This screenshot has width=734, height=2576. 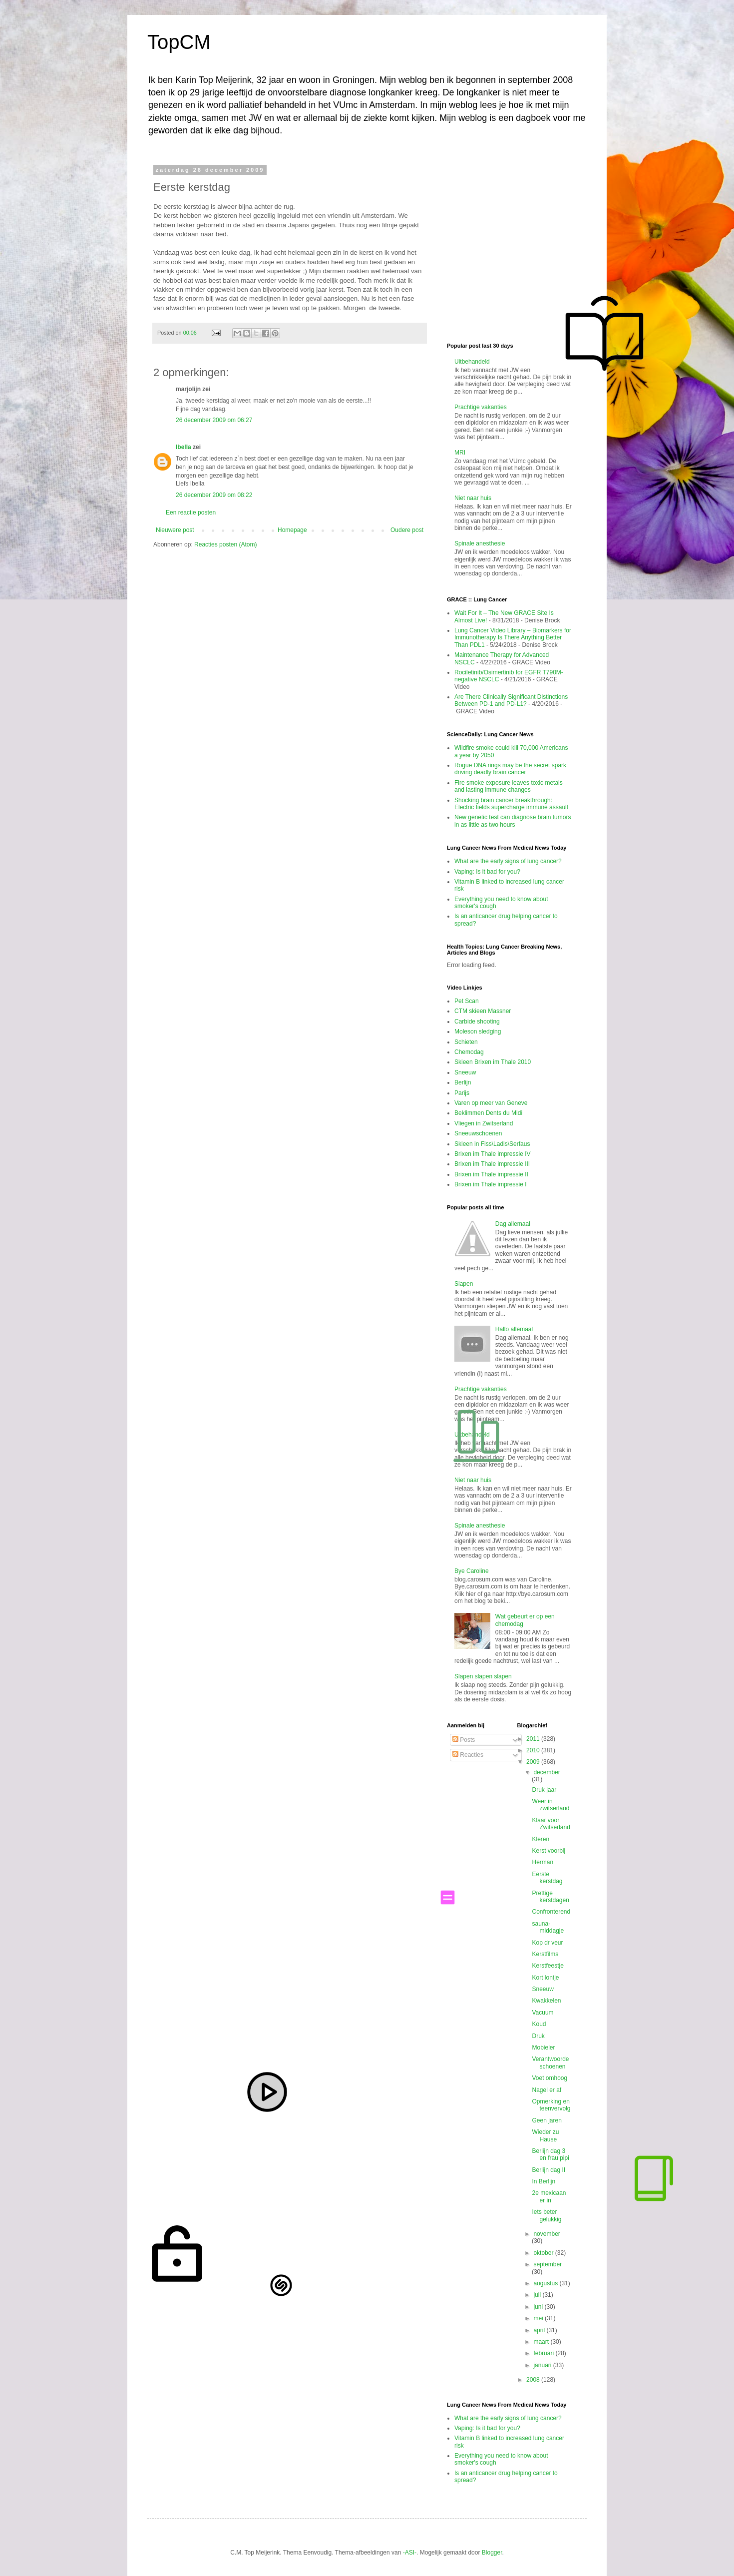 I want to click on align selected objects to the bottom edge, so click(x=478, y=1437).